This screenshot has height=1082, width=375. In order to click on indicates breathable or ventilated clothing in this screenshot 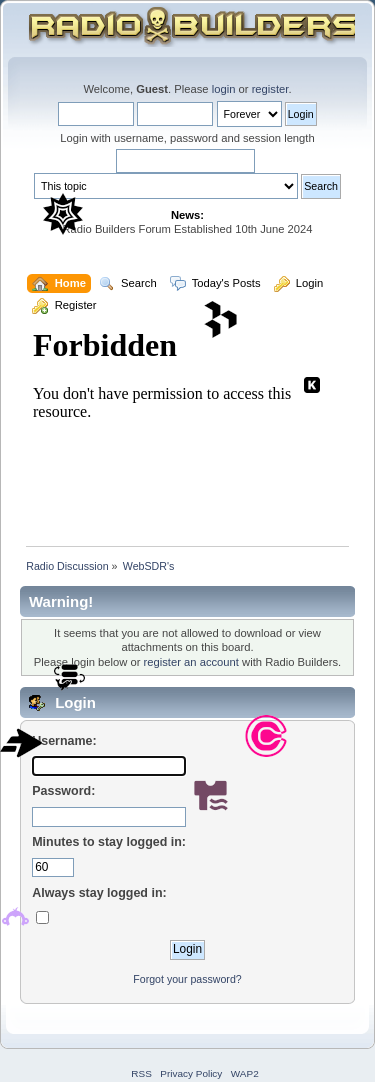, I will do `click(210, 795)`.